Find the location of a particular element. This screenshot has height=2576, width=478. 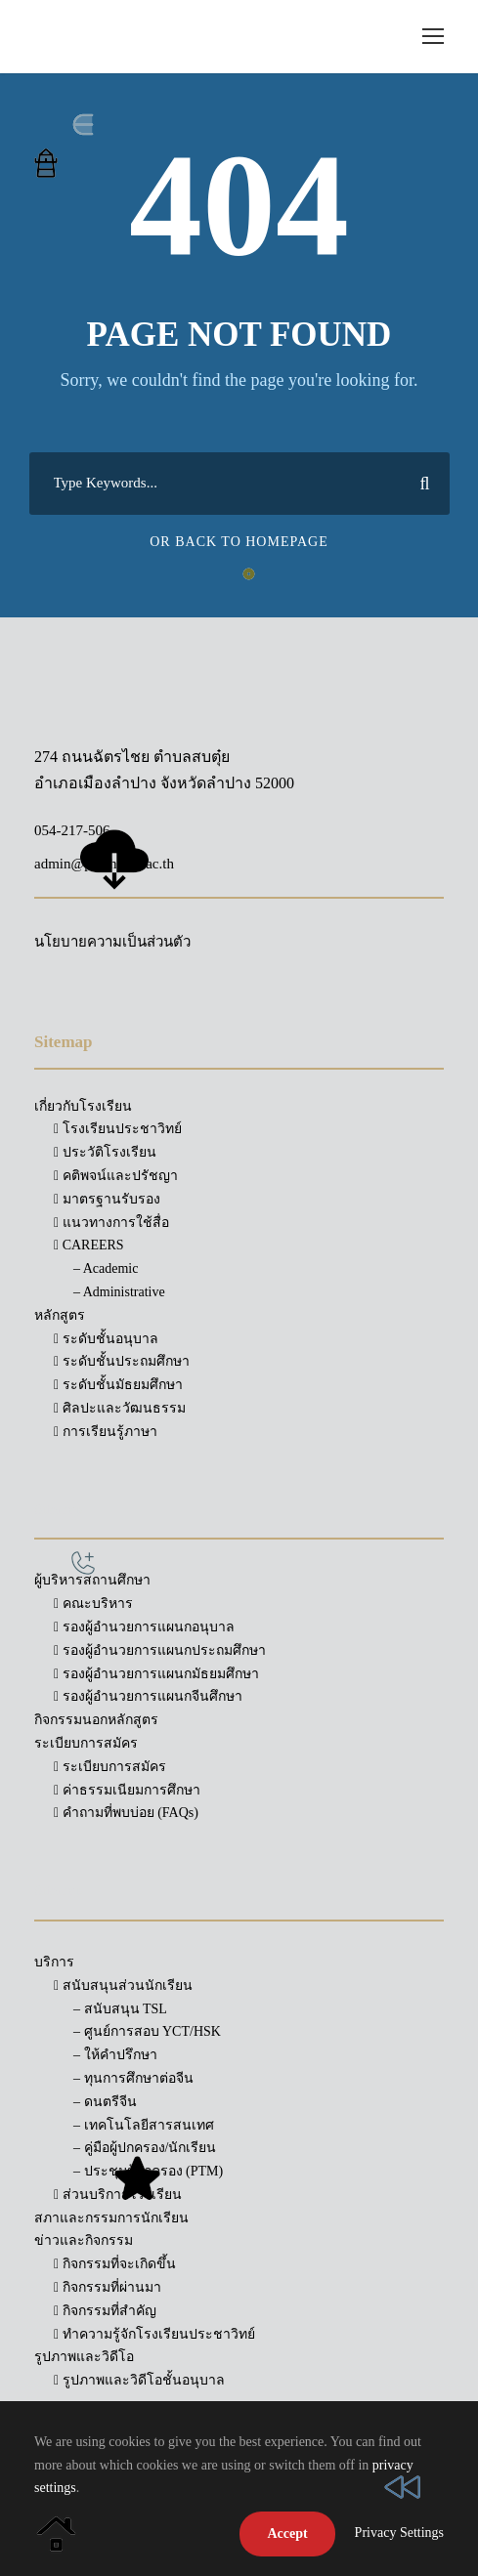

indicates set membership in mathematical notation is located at coordinates (83, 124).